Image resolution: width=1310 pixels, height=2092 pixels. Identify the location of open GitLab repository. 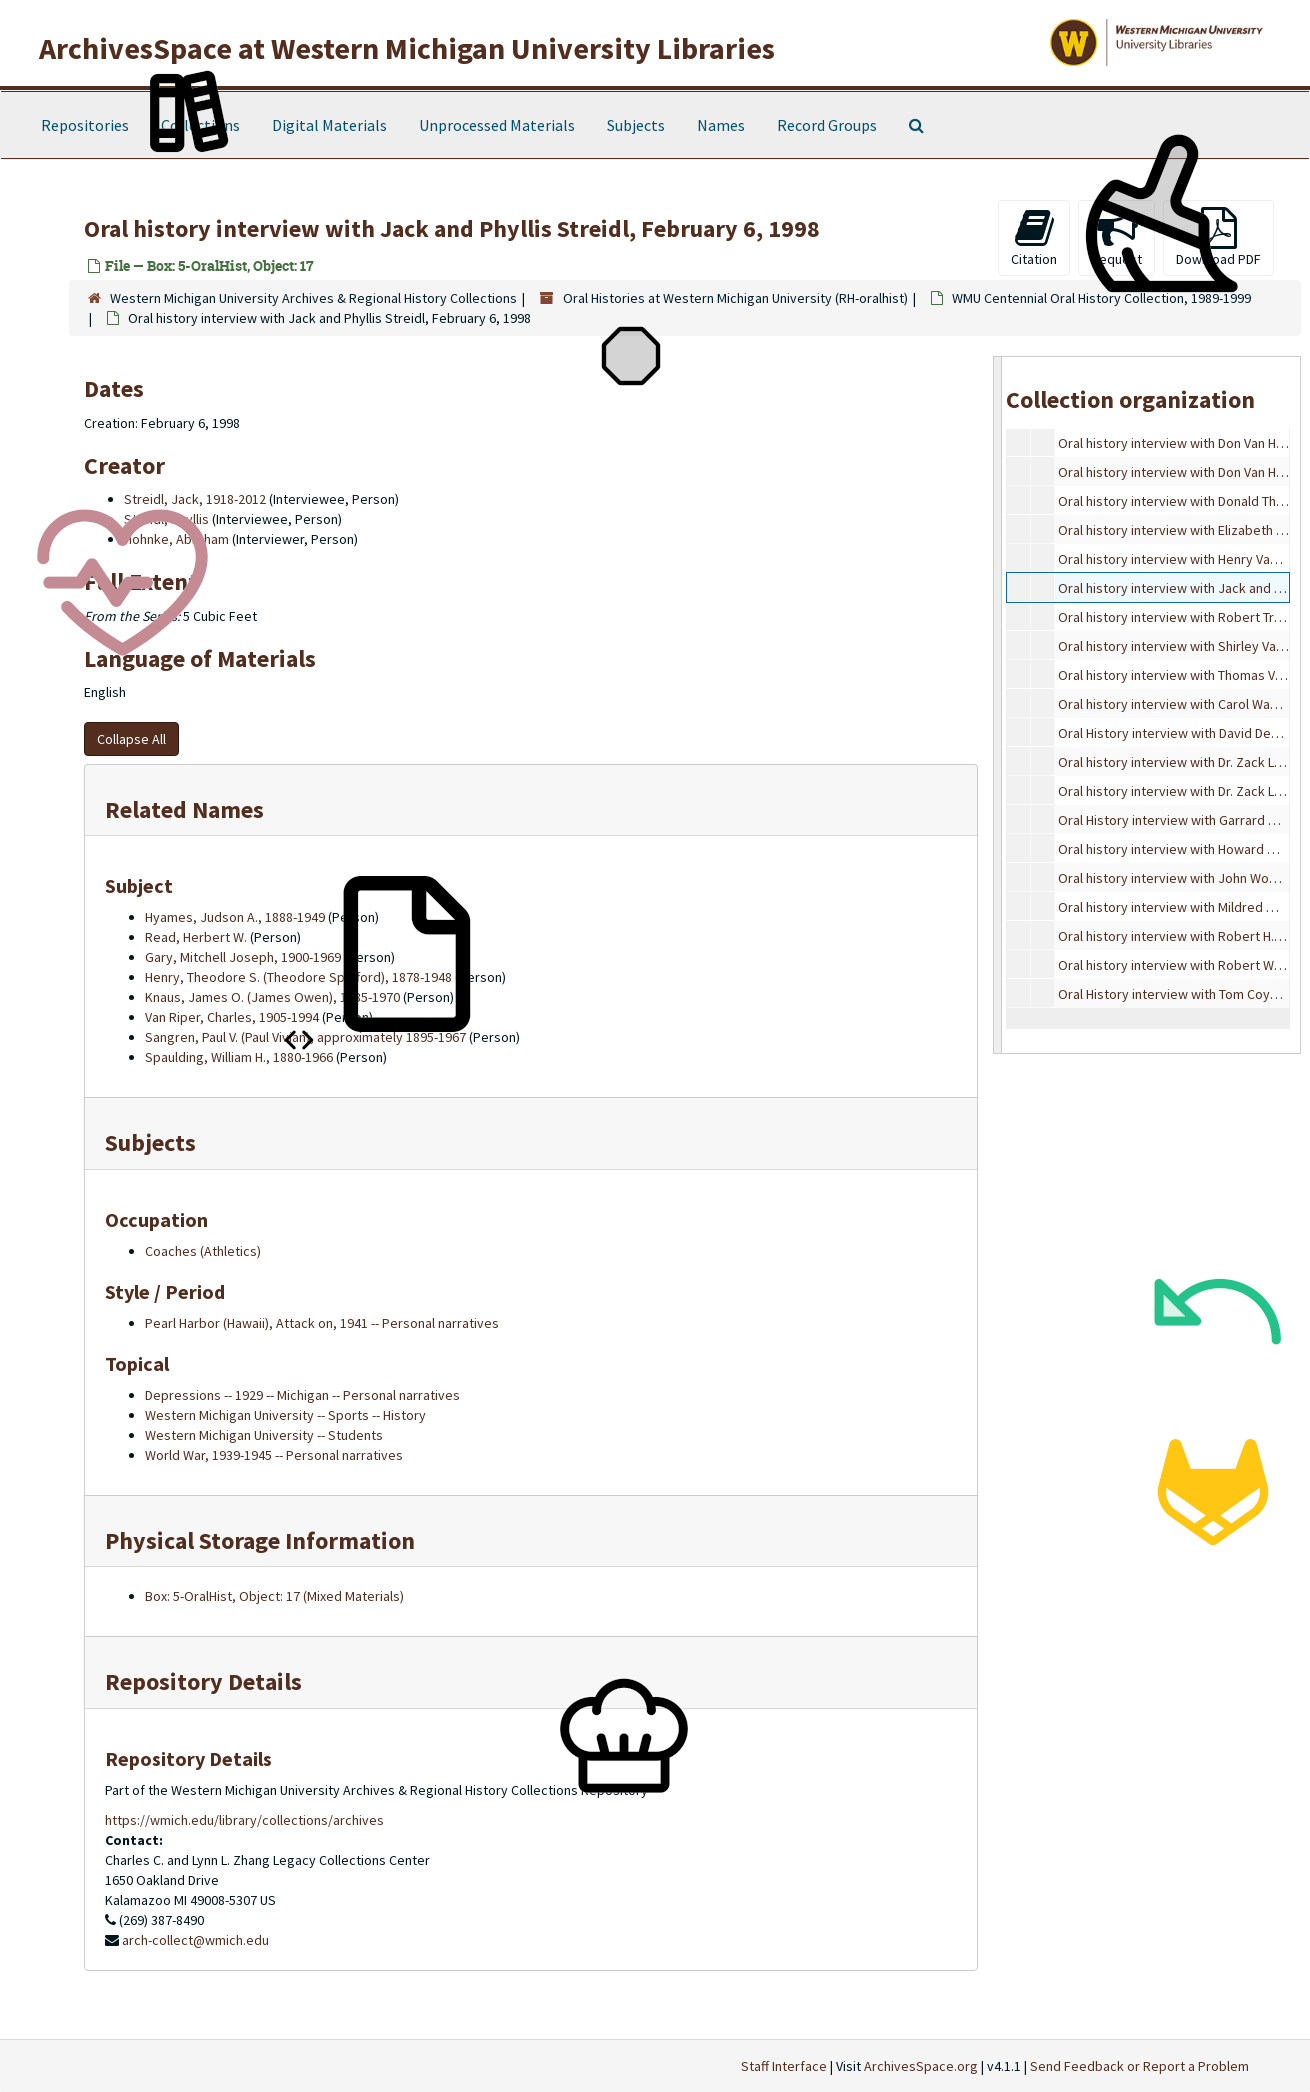
(1213, 1490).